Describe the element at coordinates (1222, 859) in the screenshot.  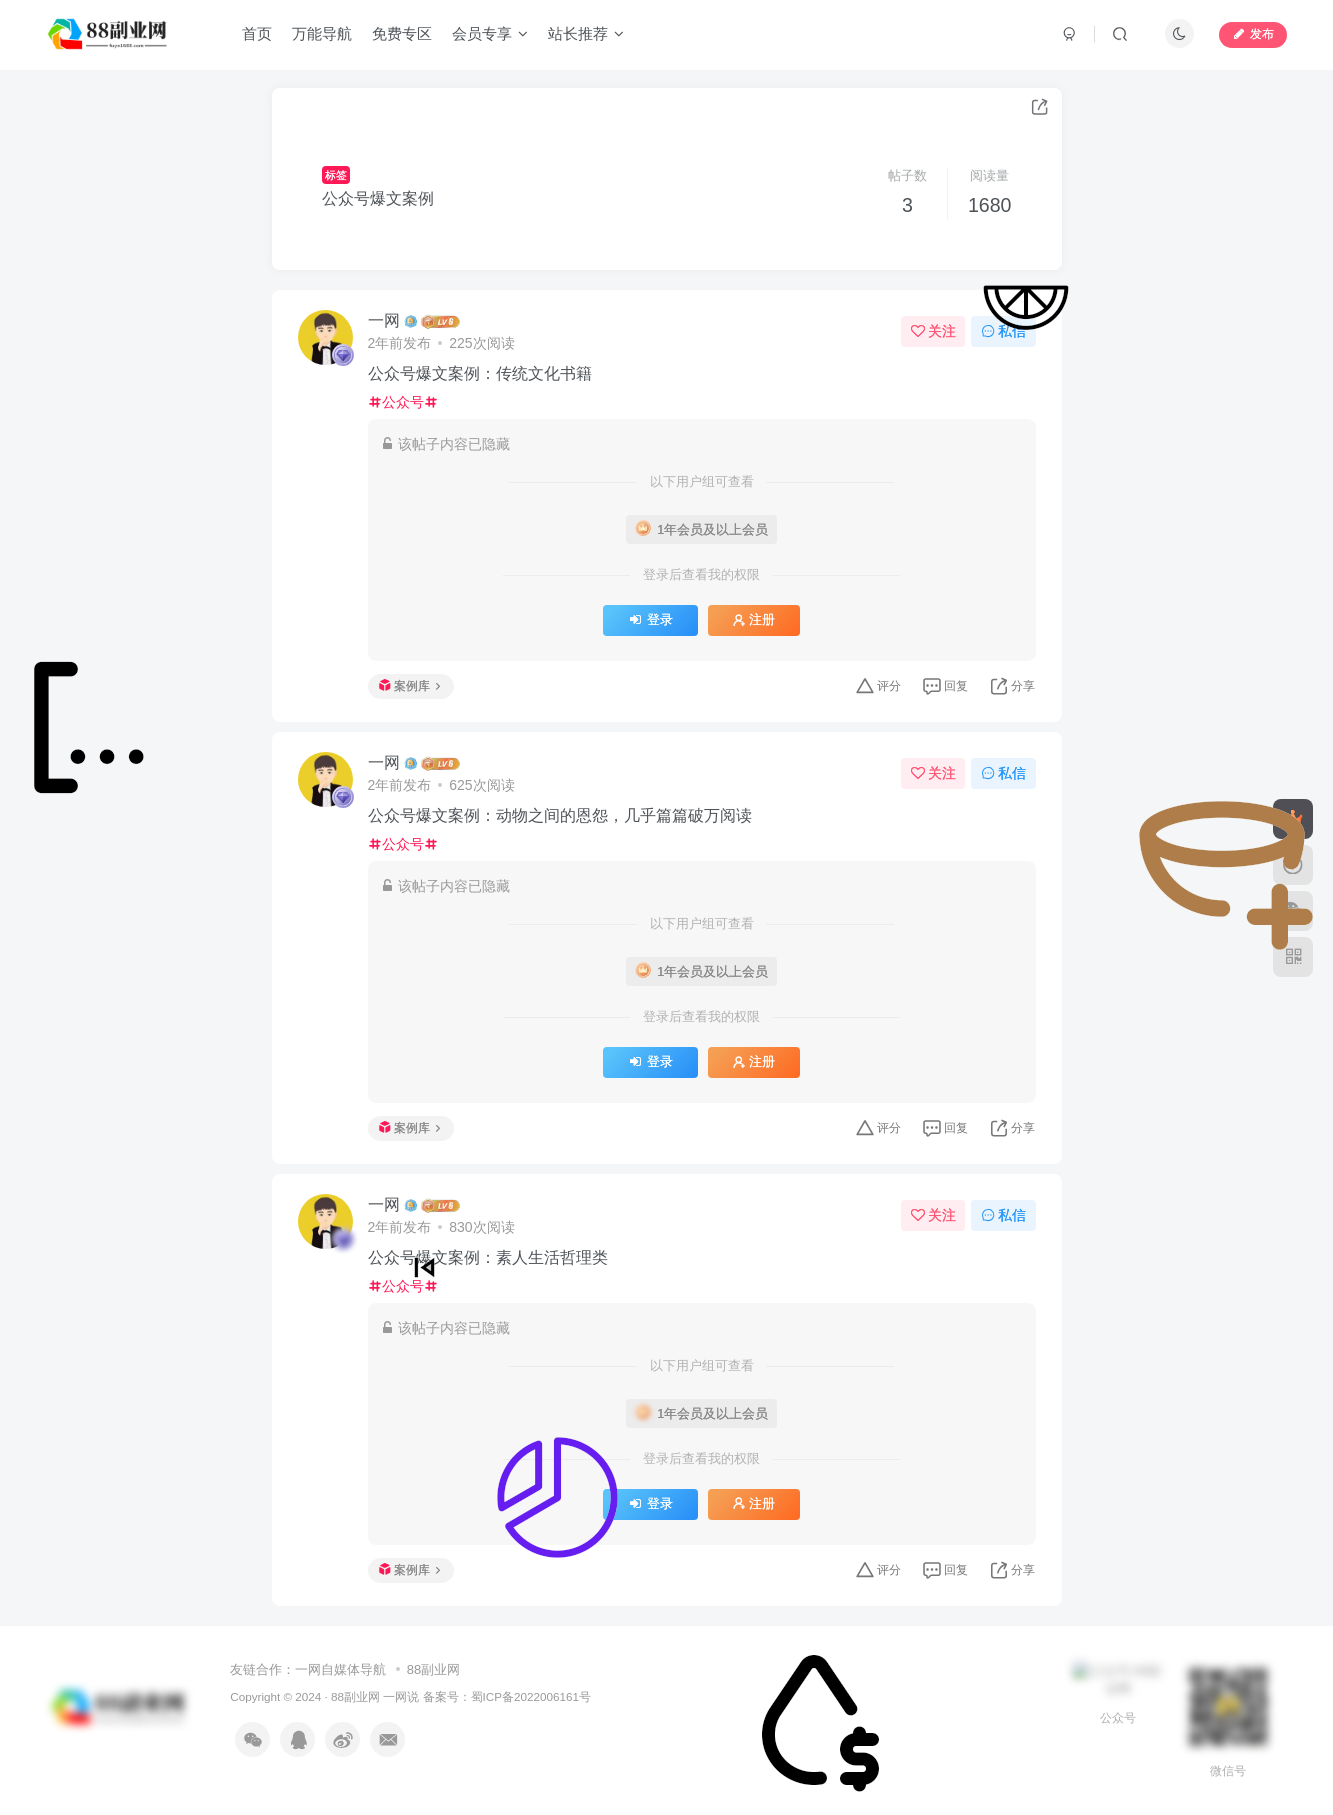
I see `add a new 3D hemisphere object` at that location.